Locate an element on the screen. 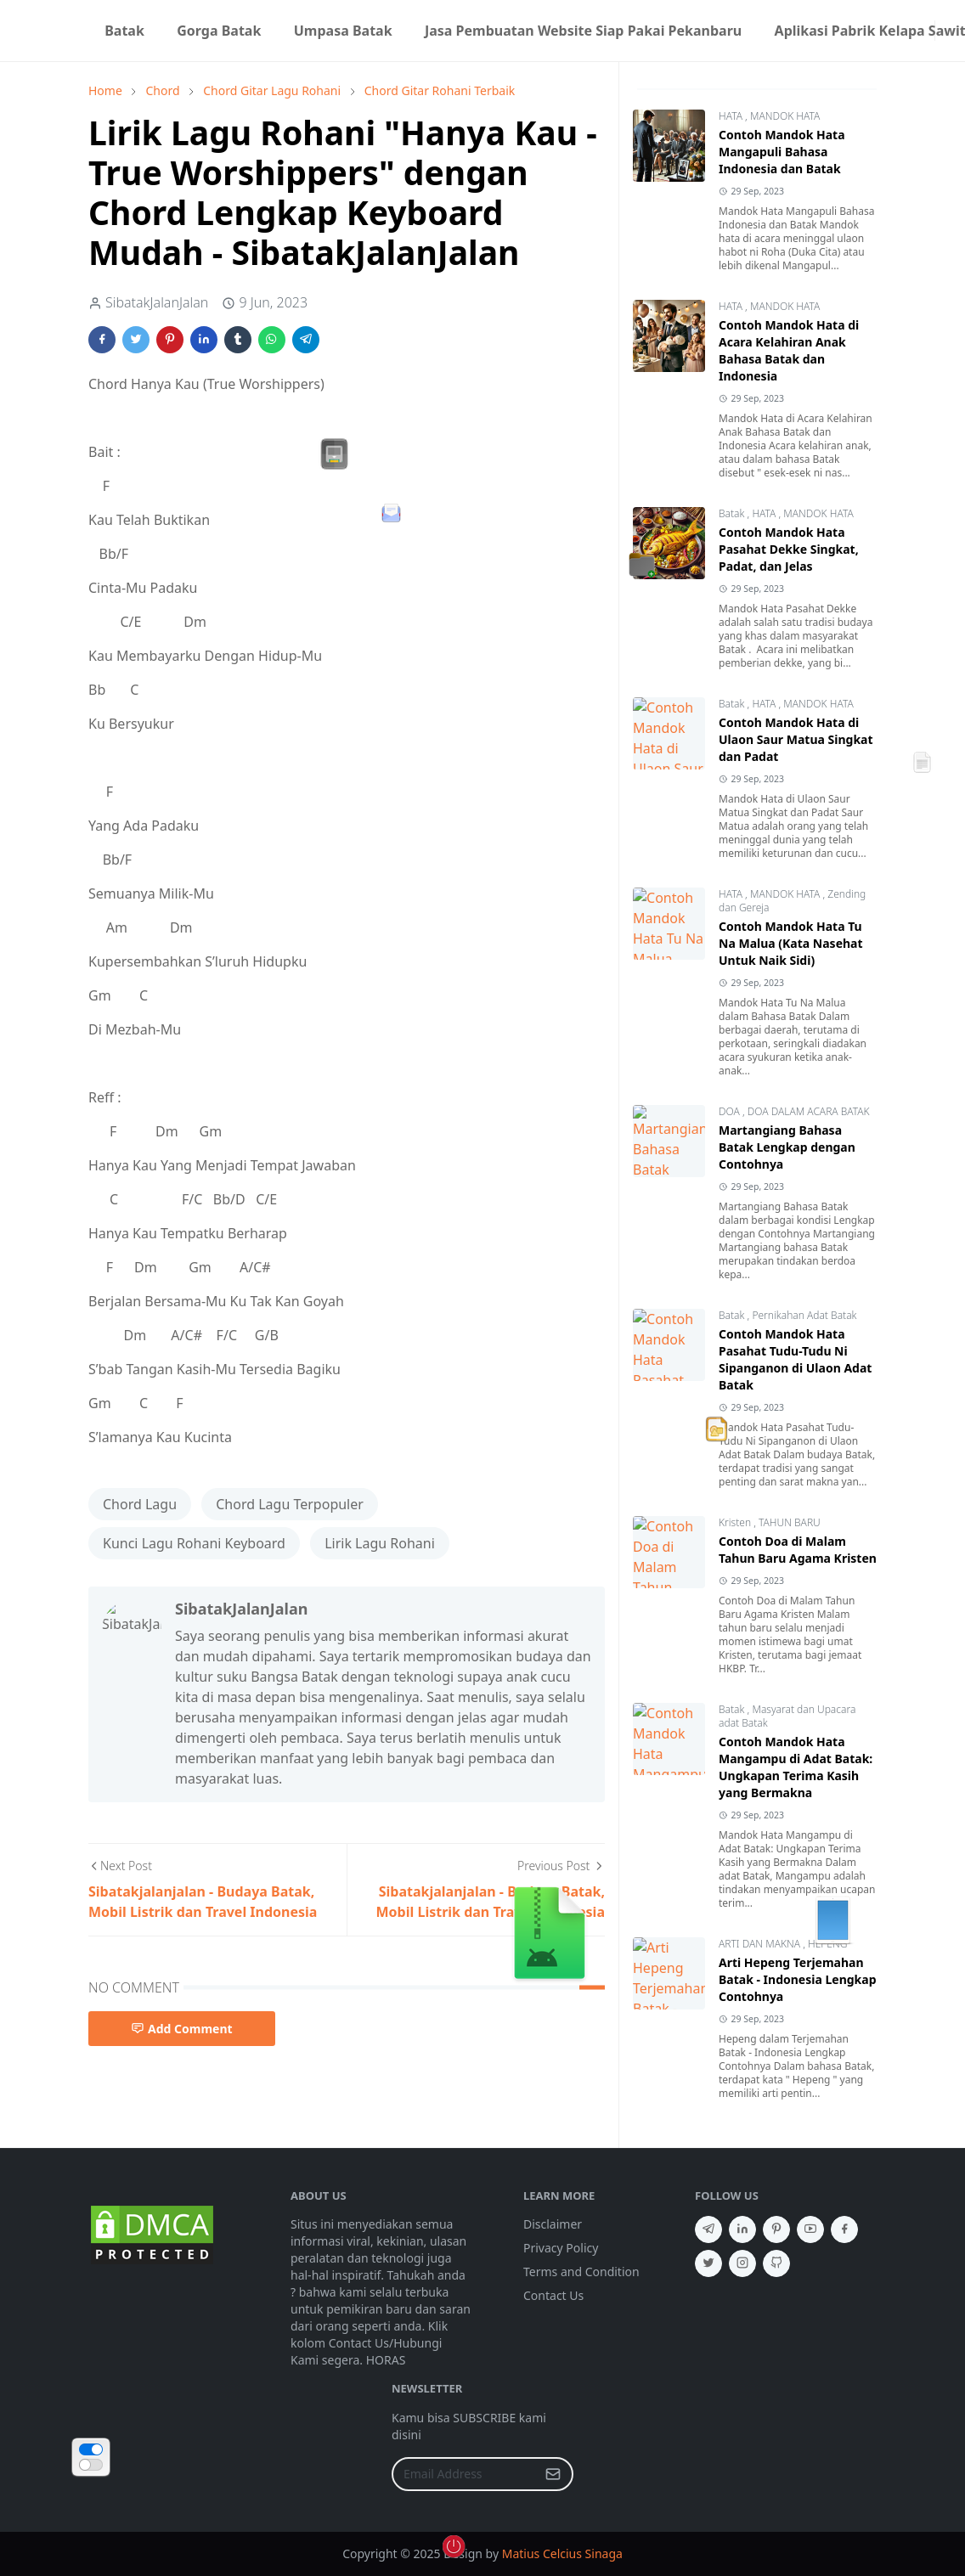 The height and width of the screenshot is (2576, 965). gameboy rom file type indicator is located at coordinates (334, 454).